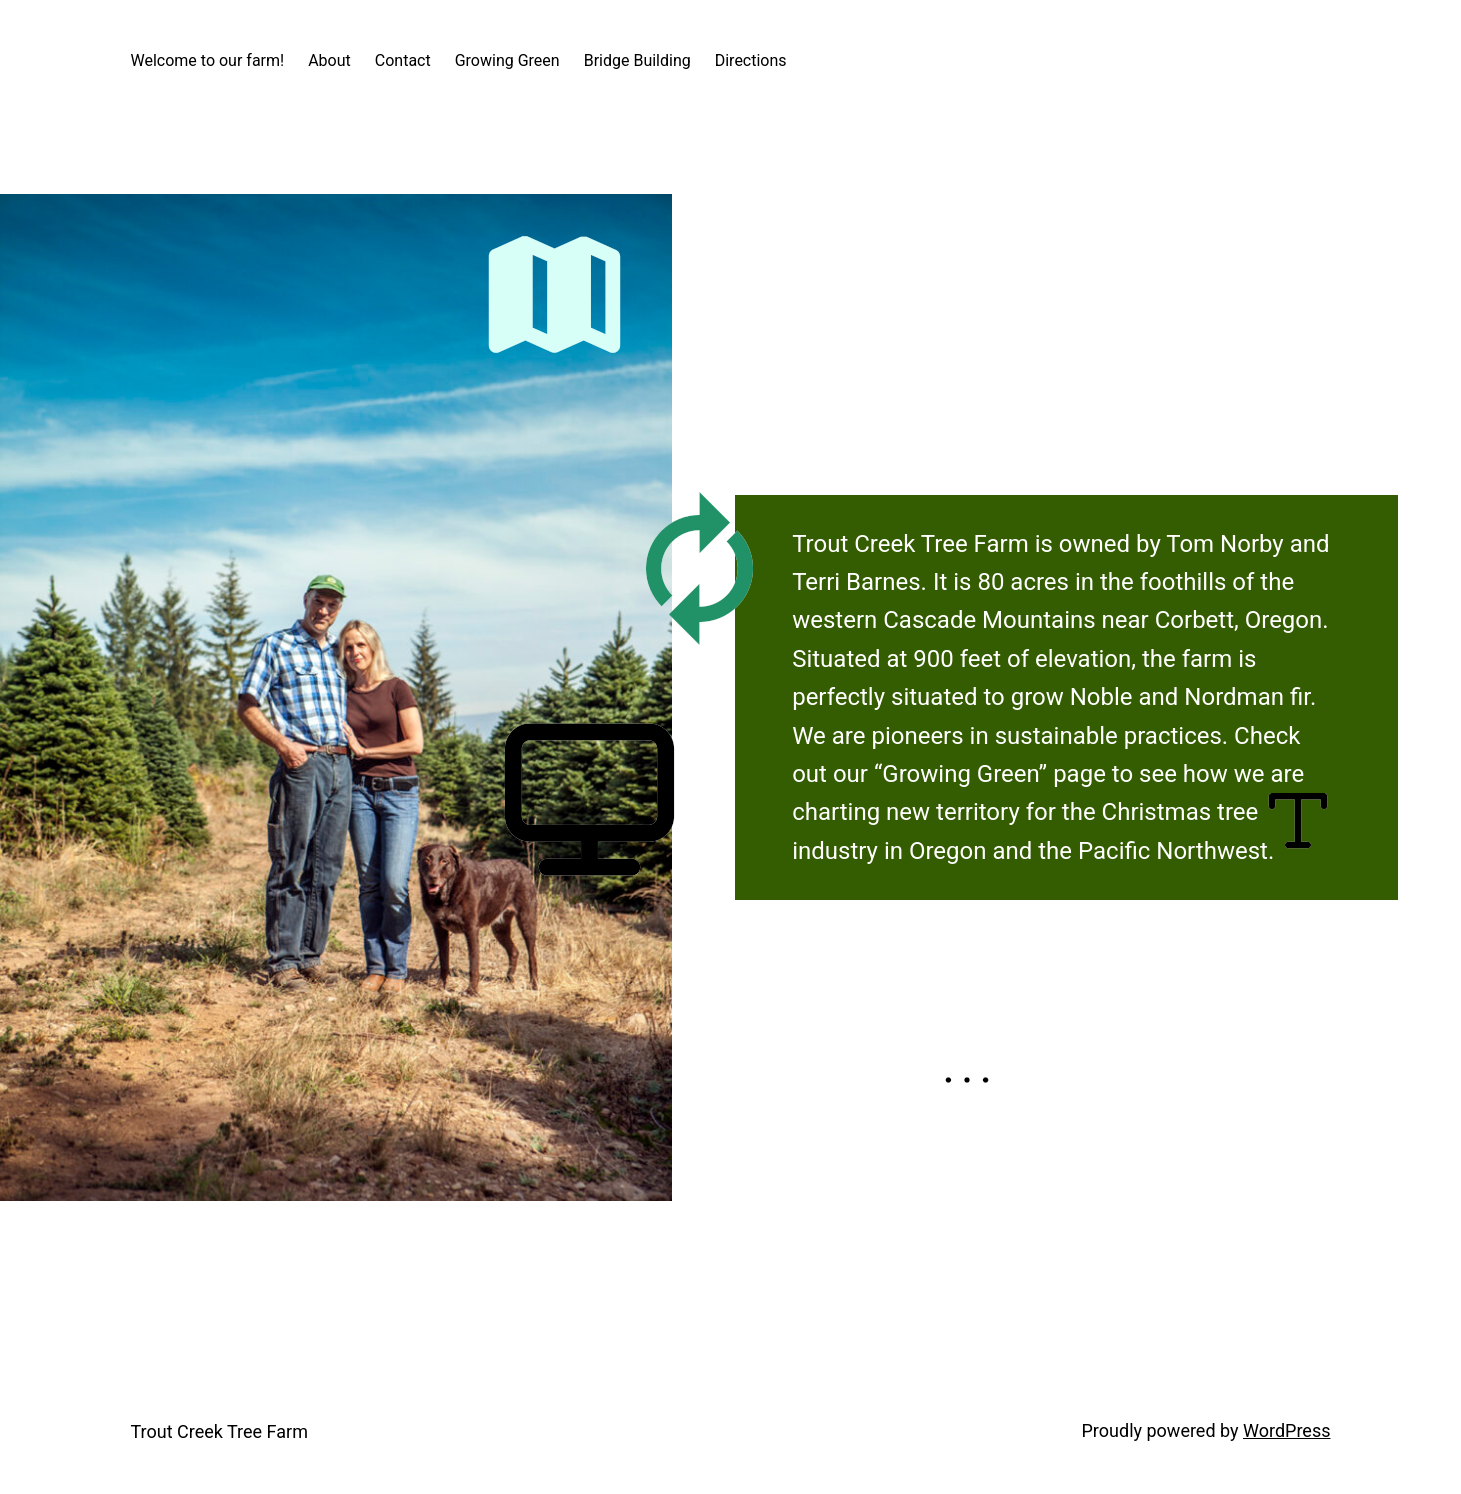 Image resolution: width=1461 pixels, height=1494 pixels. What do you see at coordinates (699, 568) in the screenshot?
I see `refresh the current page or content` at bounding box center [699, 568].